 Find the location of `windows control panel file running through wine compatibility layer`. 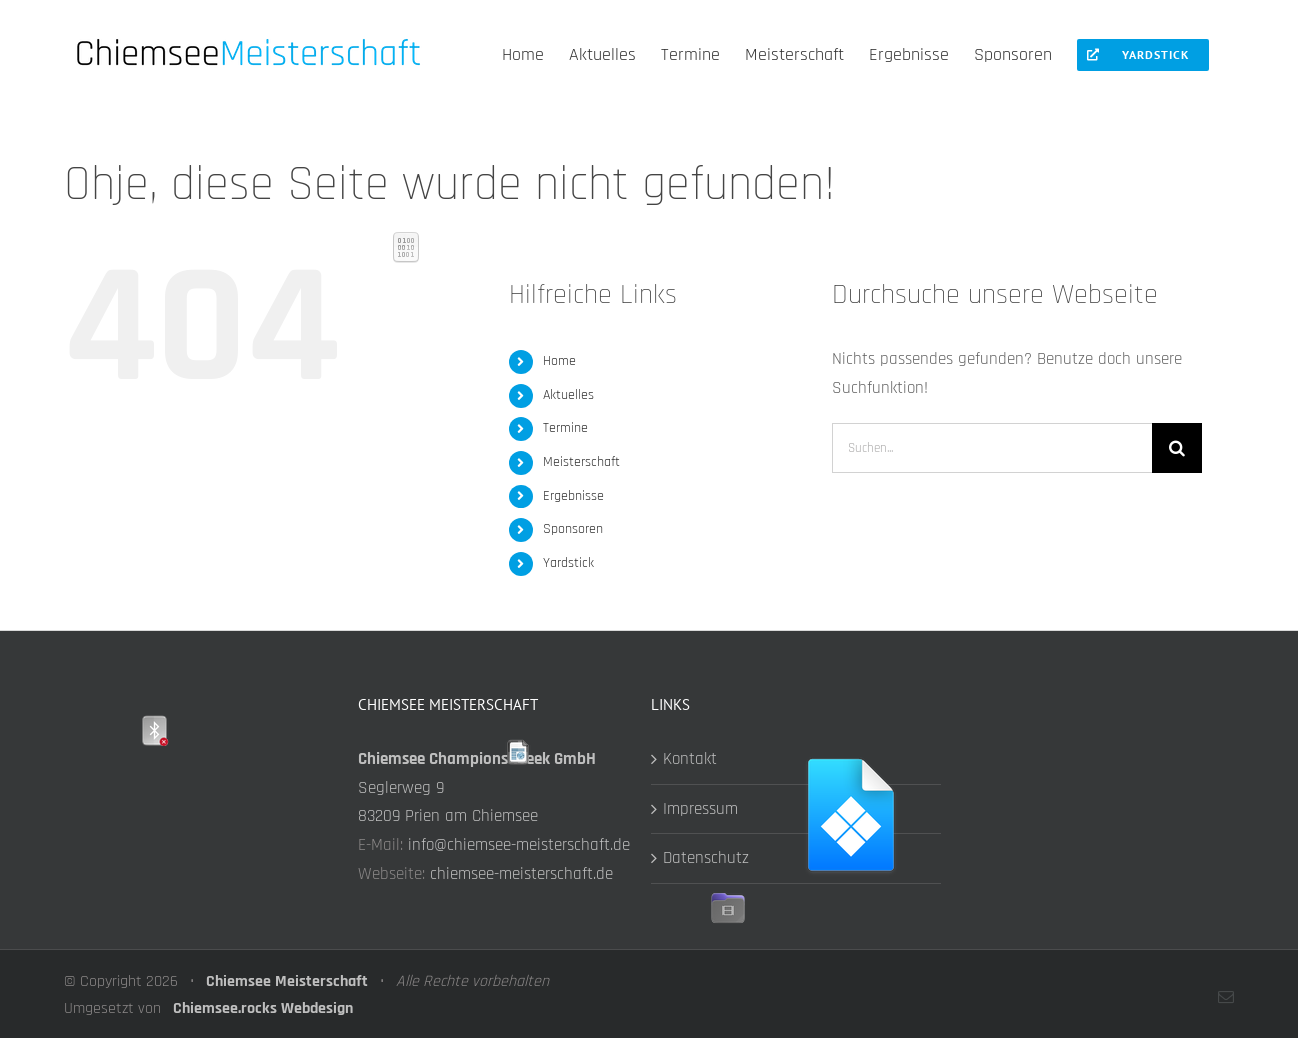

windows control panel file running through wine compatibility layer is located at coordinates (851, 817).